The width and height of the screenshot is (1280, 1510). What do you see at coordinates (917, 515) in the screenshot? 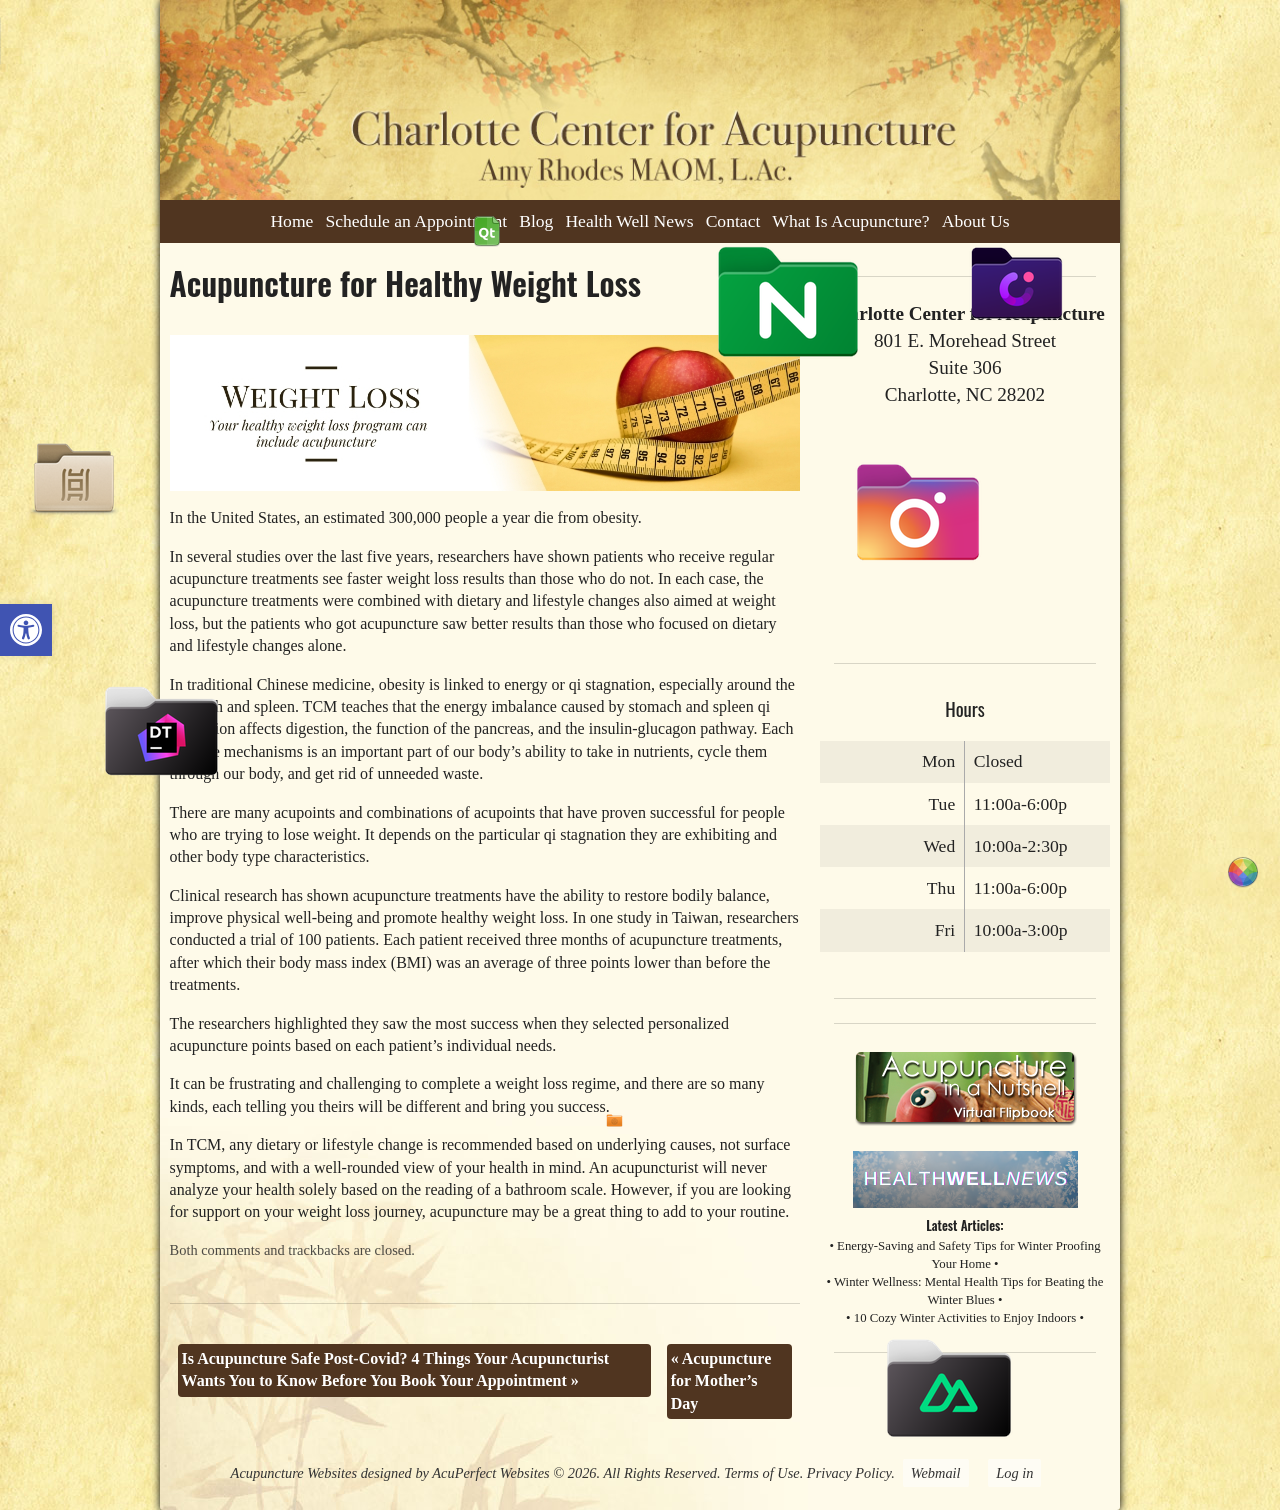
I see `open instagram media folder` at bounding box center [917, 515].